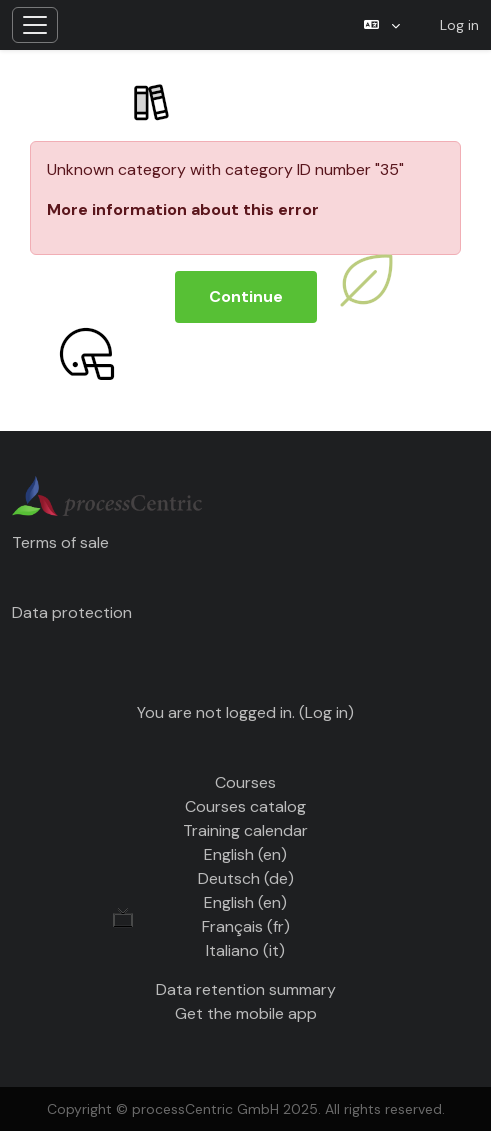 The height and width of the screenshot is (1131, 491). I want to click on access tv or video streaming content, so click(123, 919).